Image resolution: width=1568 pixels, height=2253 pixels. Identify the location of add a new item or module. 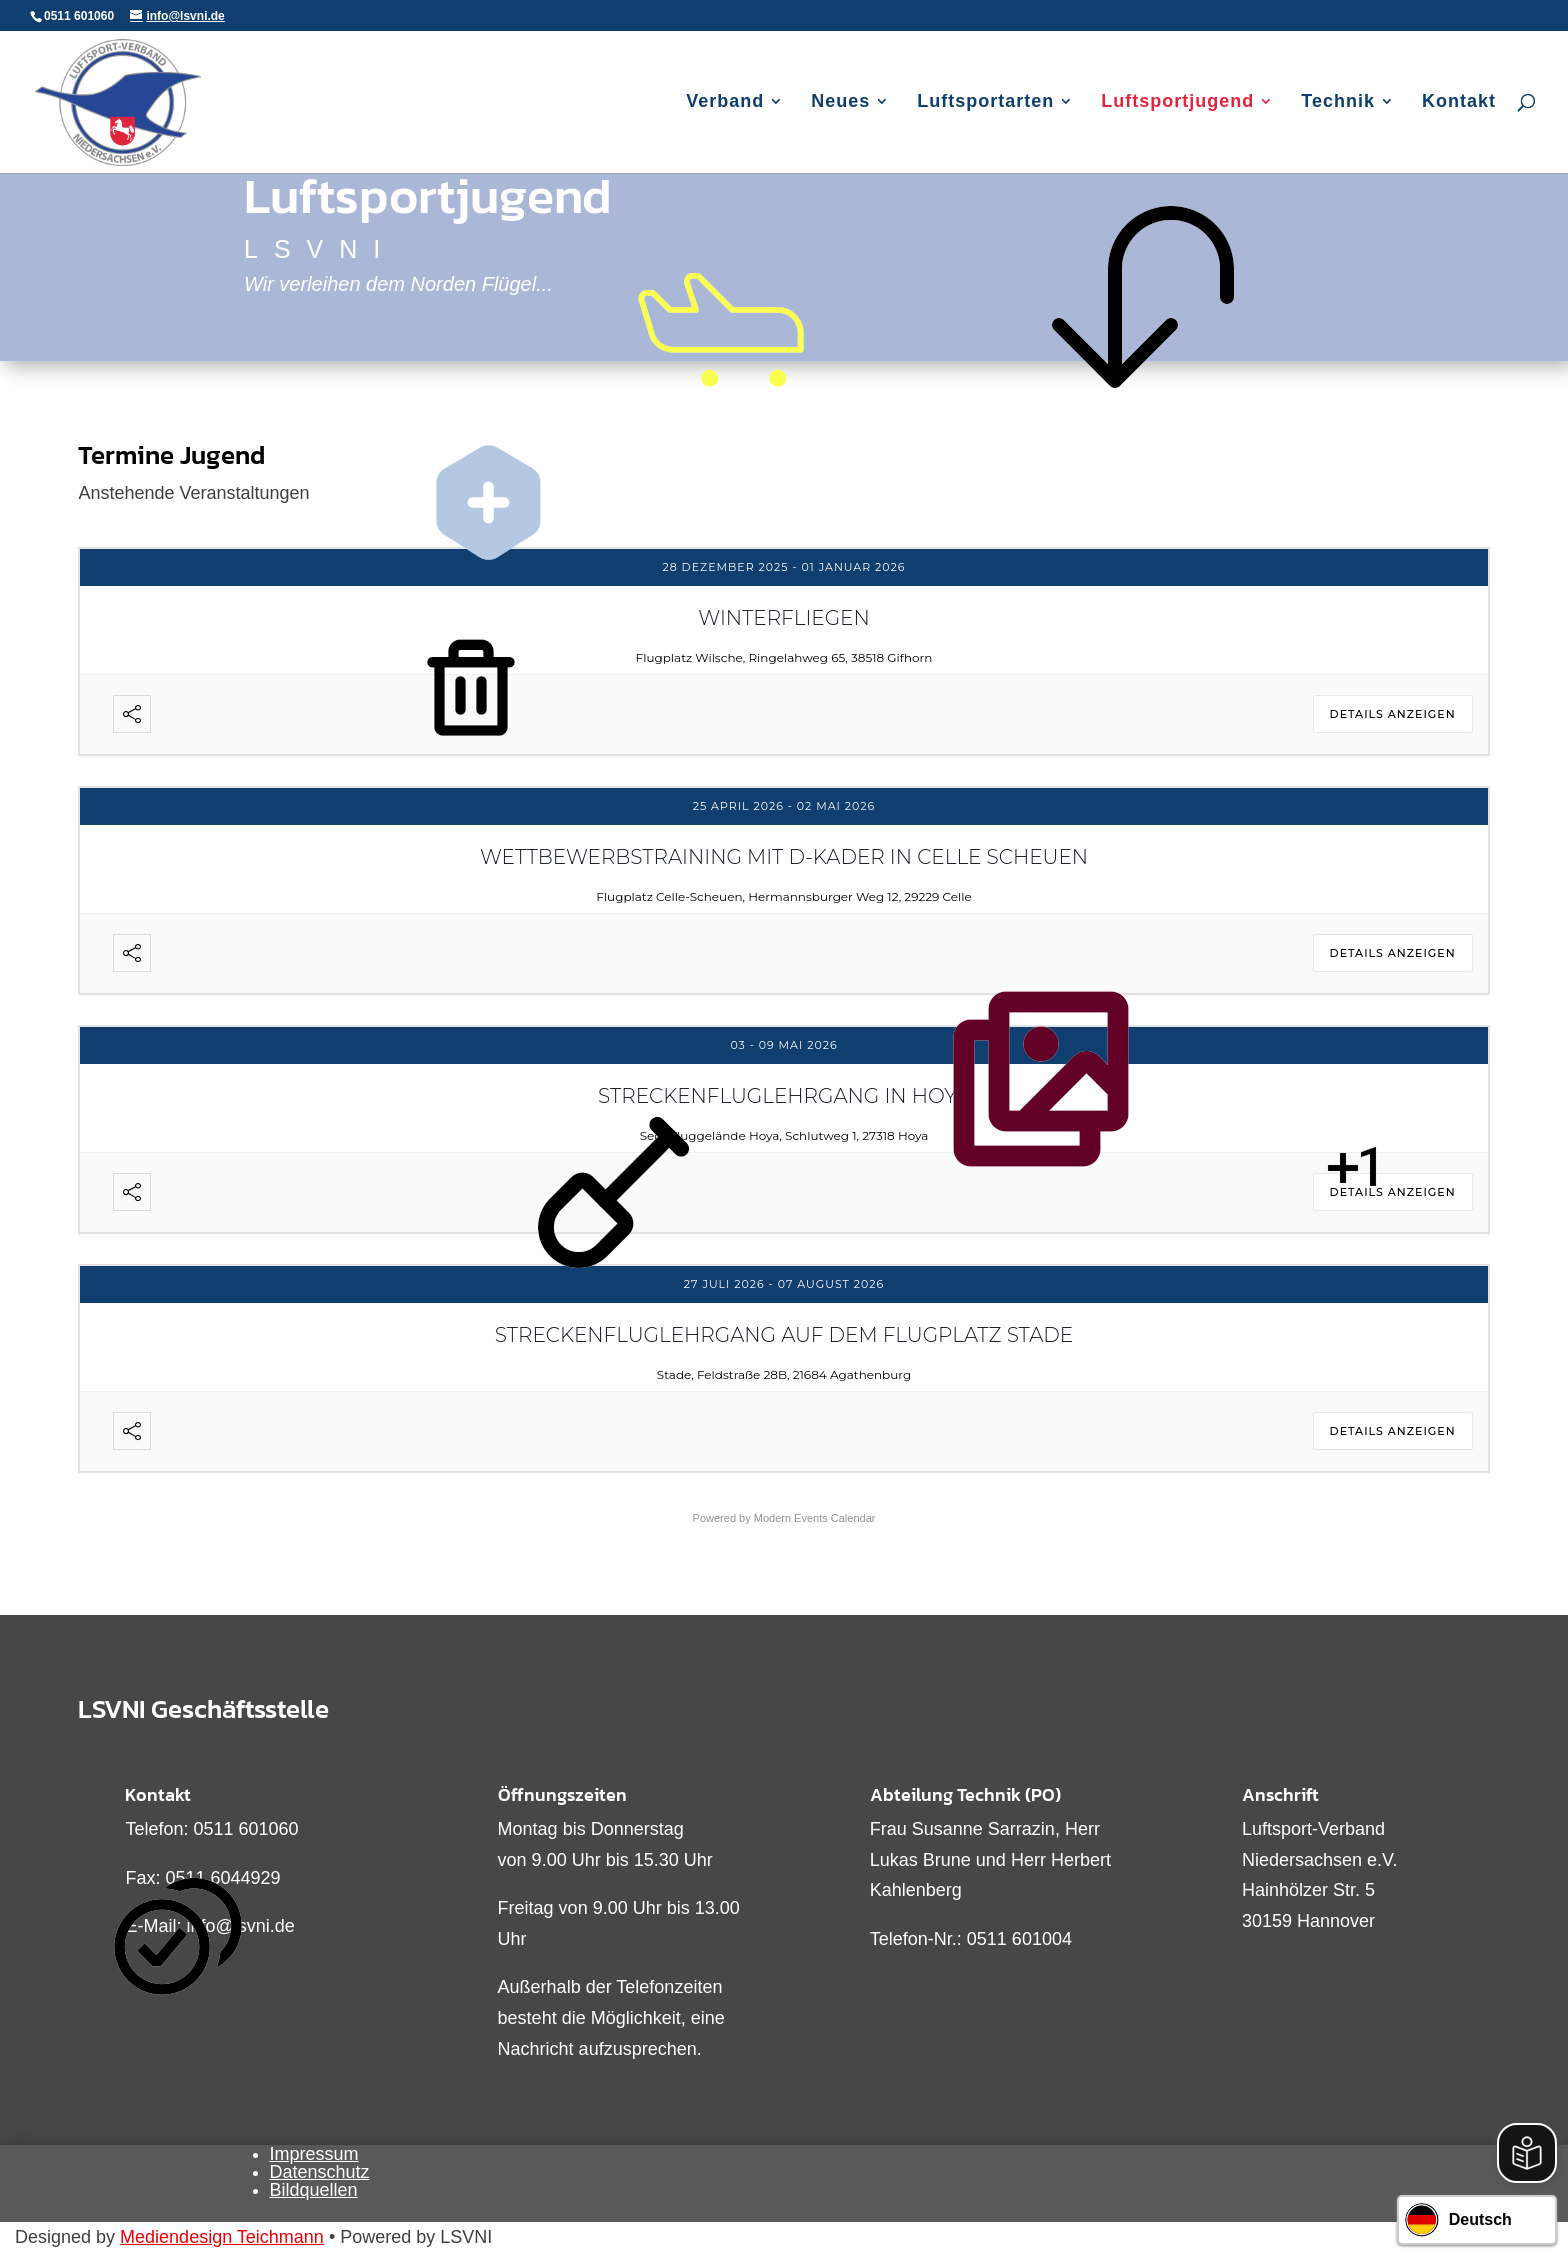
(488, 502).